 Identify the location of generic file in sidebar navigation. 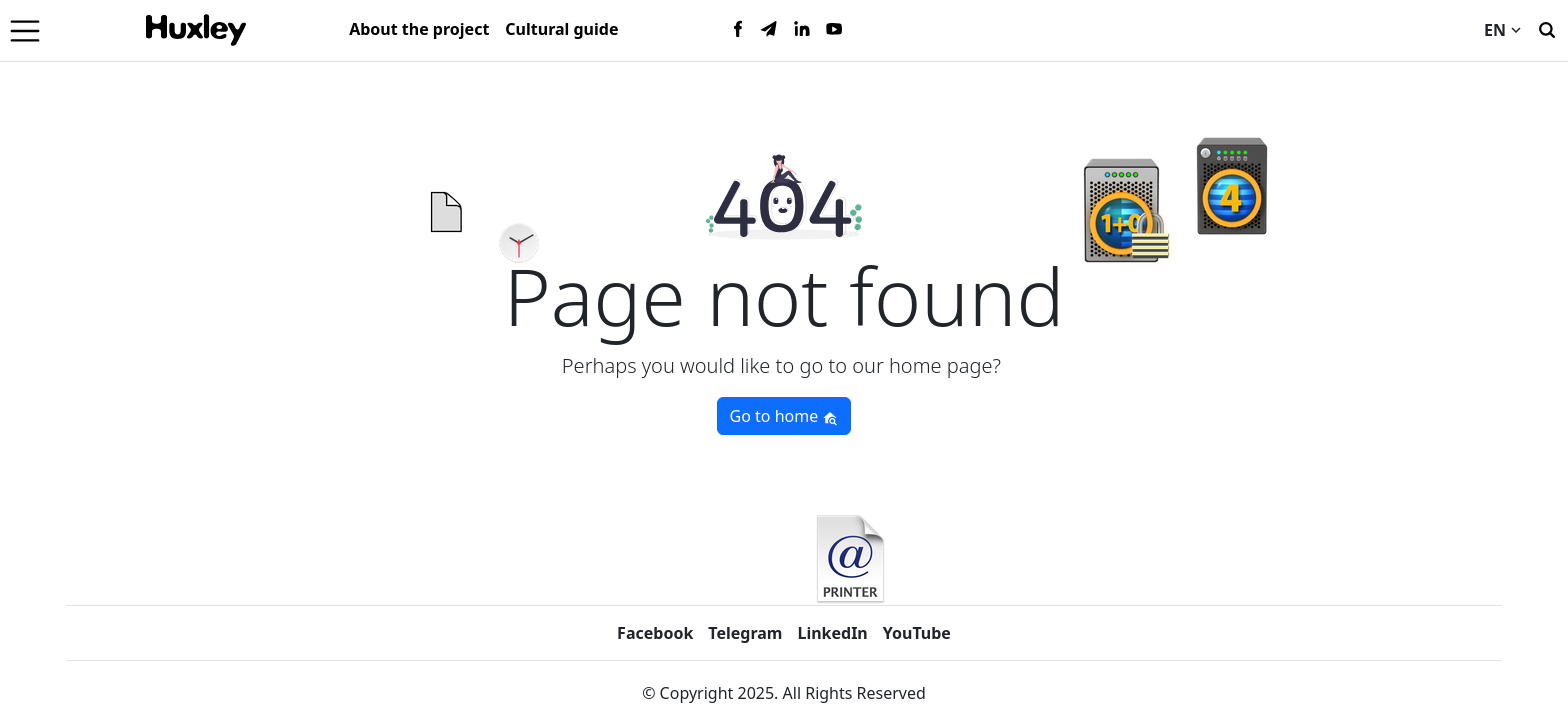
(446, 212).